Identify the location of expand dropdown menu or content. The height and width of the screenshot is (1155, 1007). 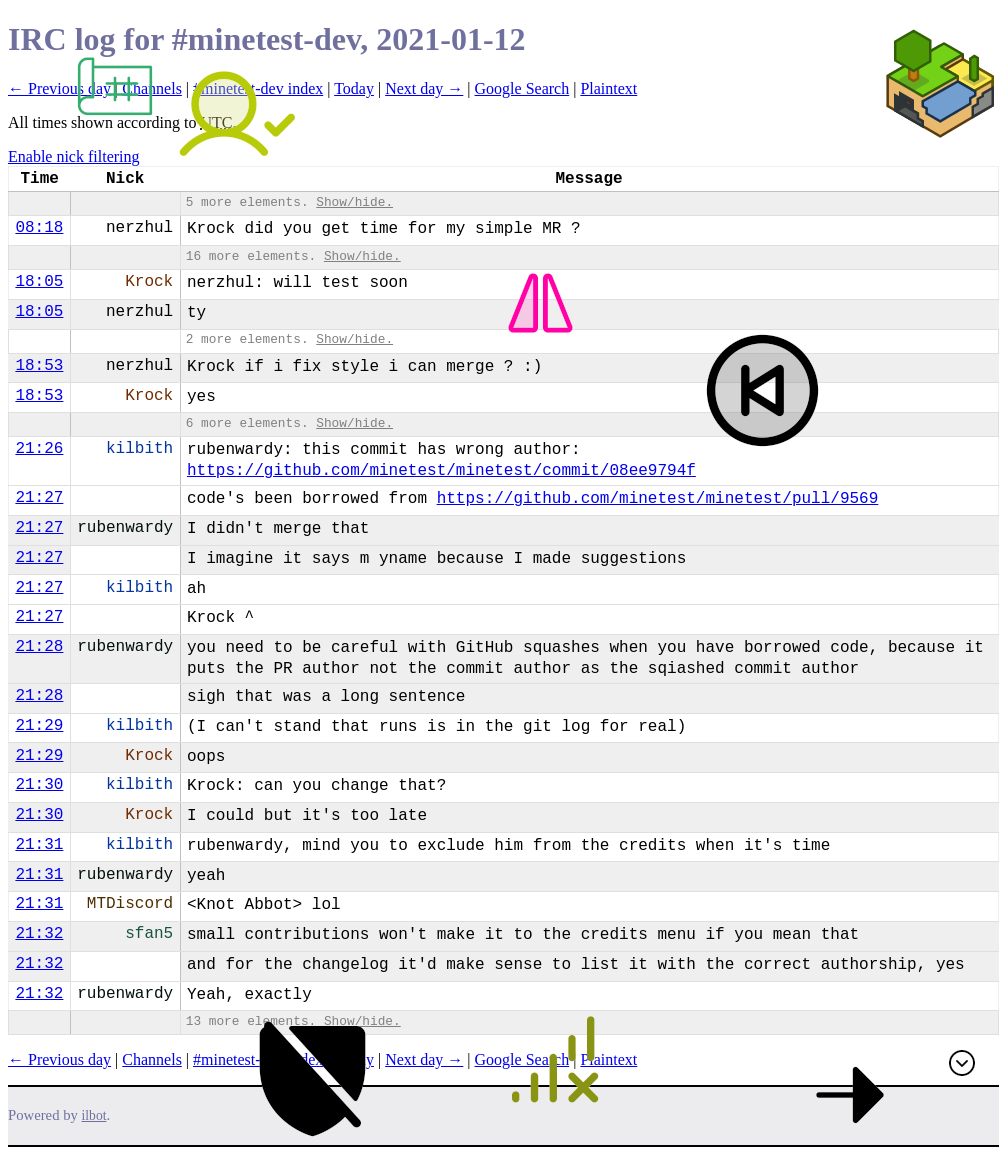
(962, 1063).